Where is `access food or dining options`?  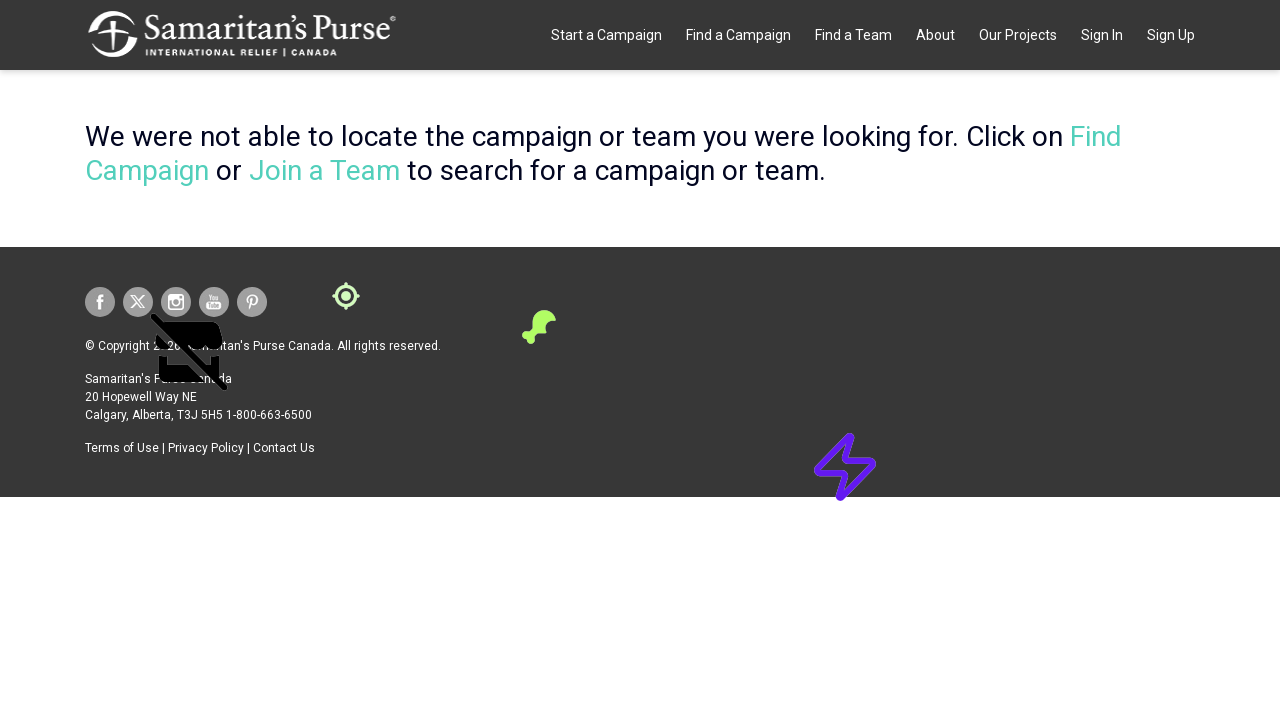 access food or dining options is located at coordinates (539, 327).